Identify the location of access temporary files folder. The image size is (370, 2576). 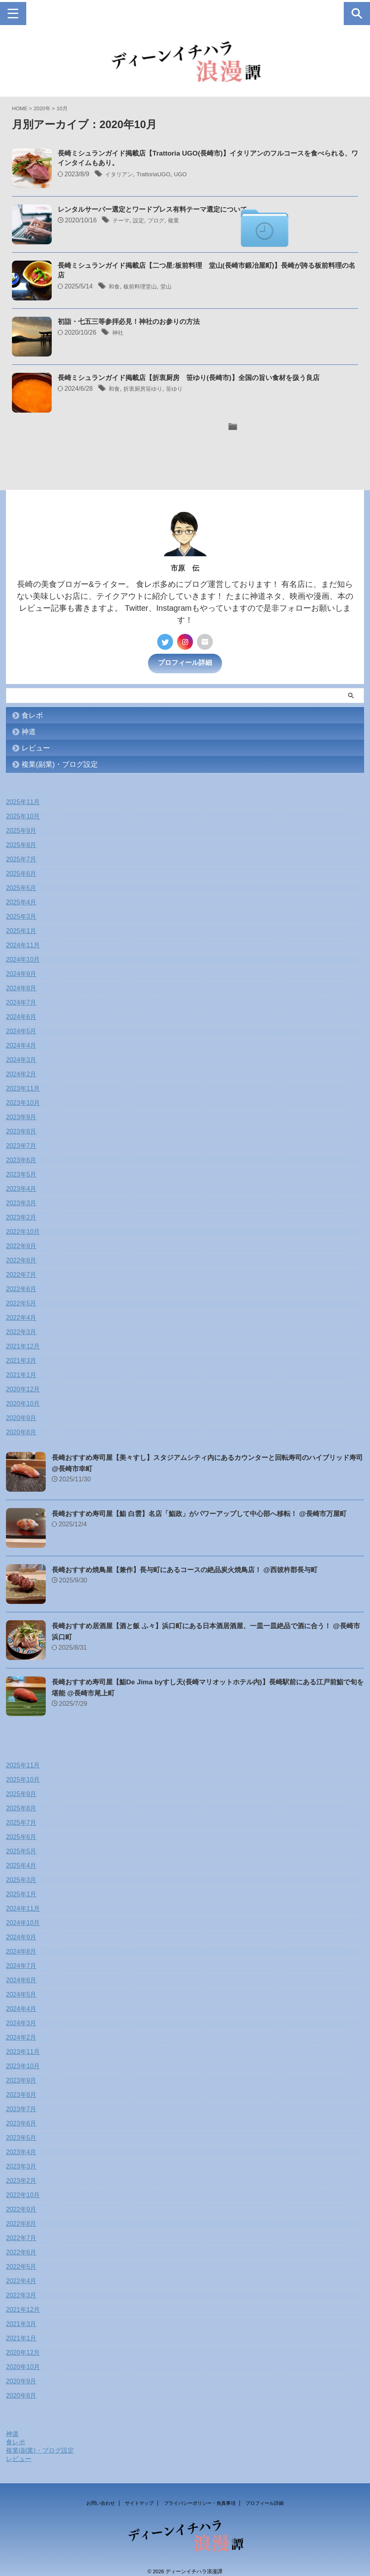
(265, 228).